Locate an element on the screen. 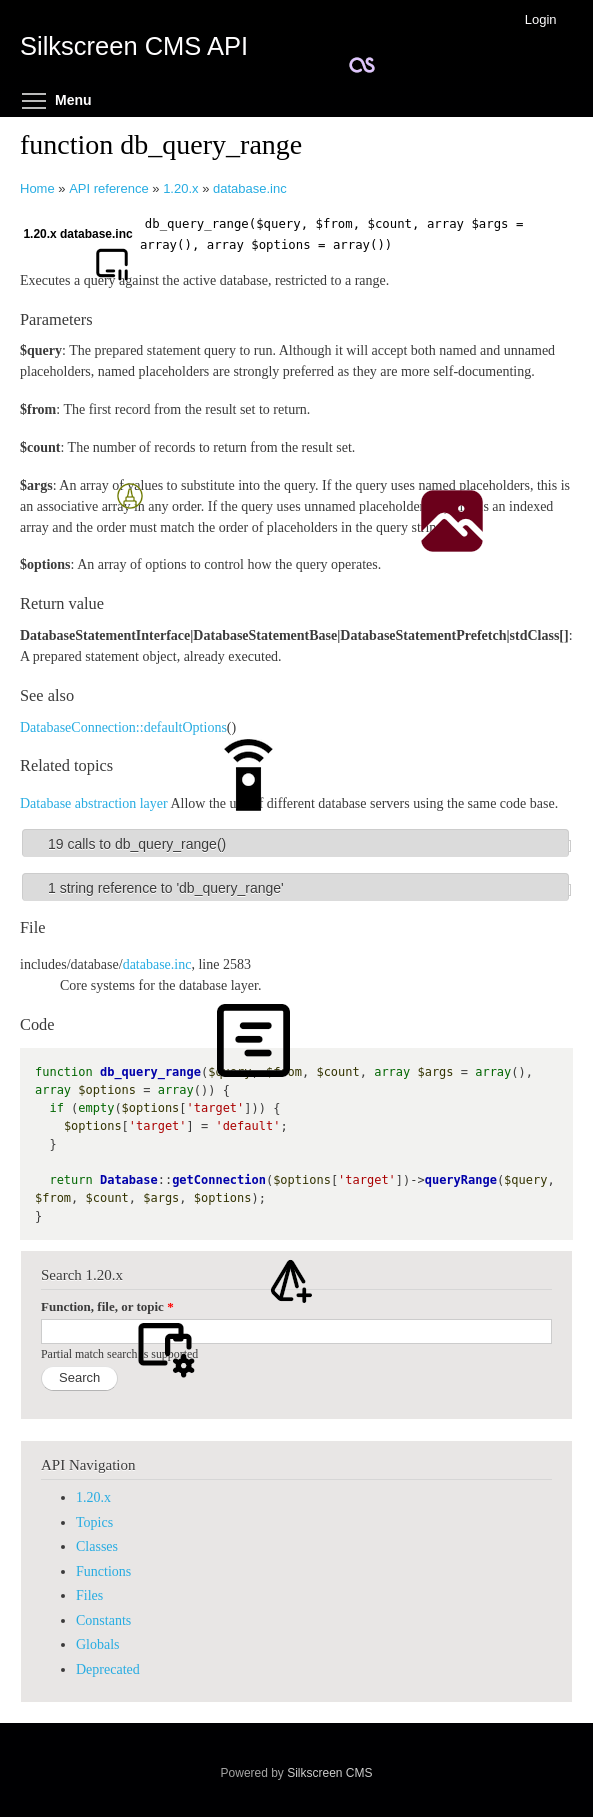 The width and height of the screenshot is (593, 1817). connect to Last.fm account is located at coordinates (362, 65).